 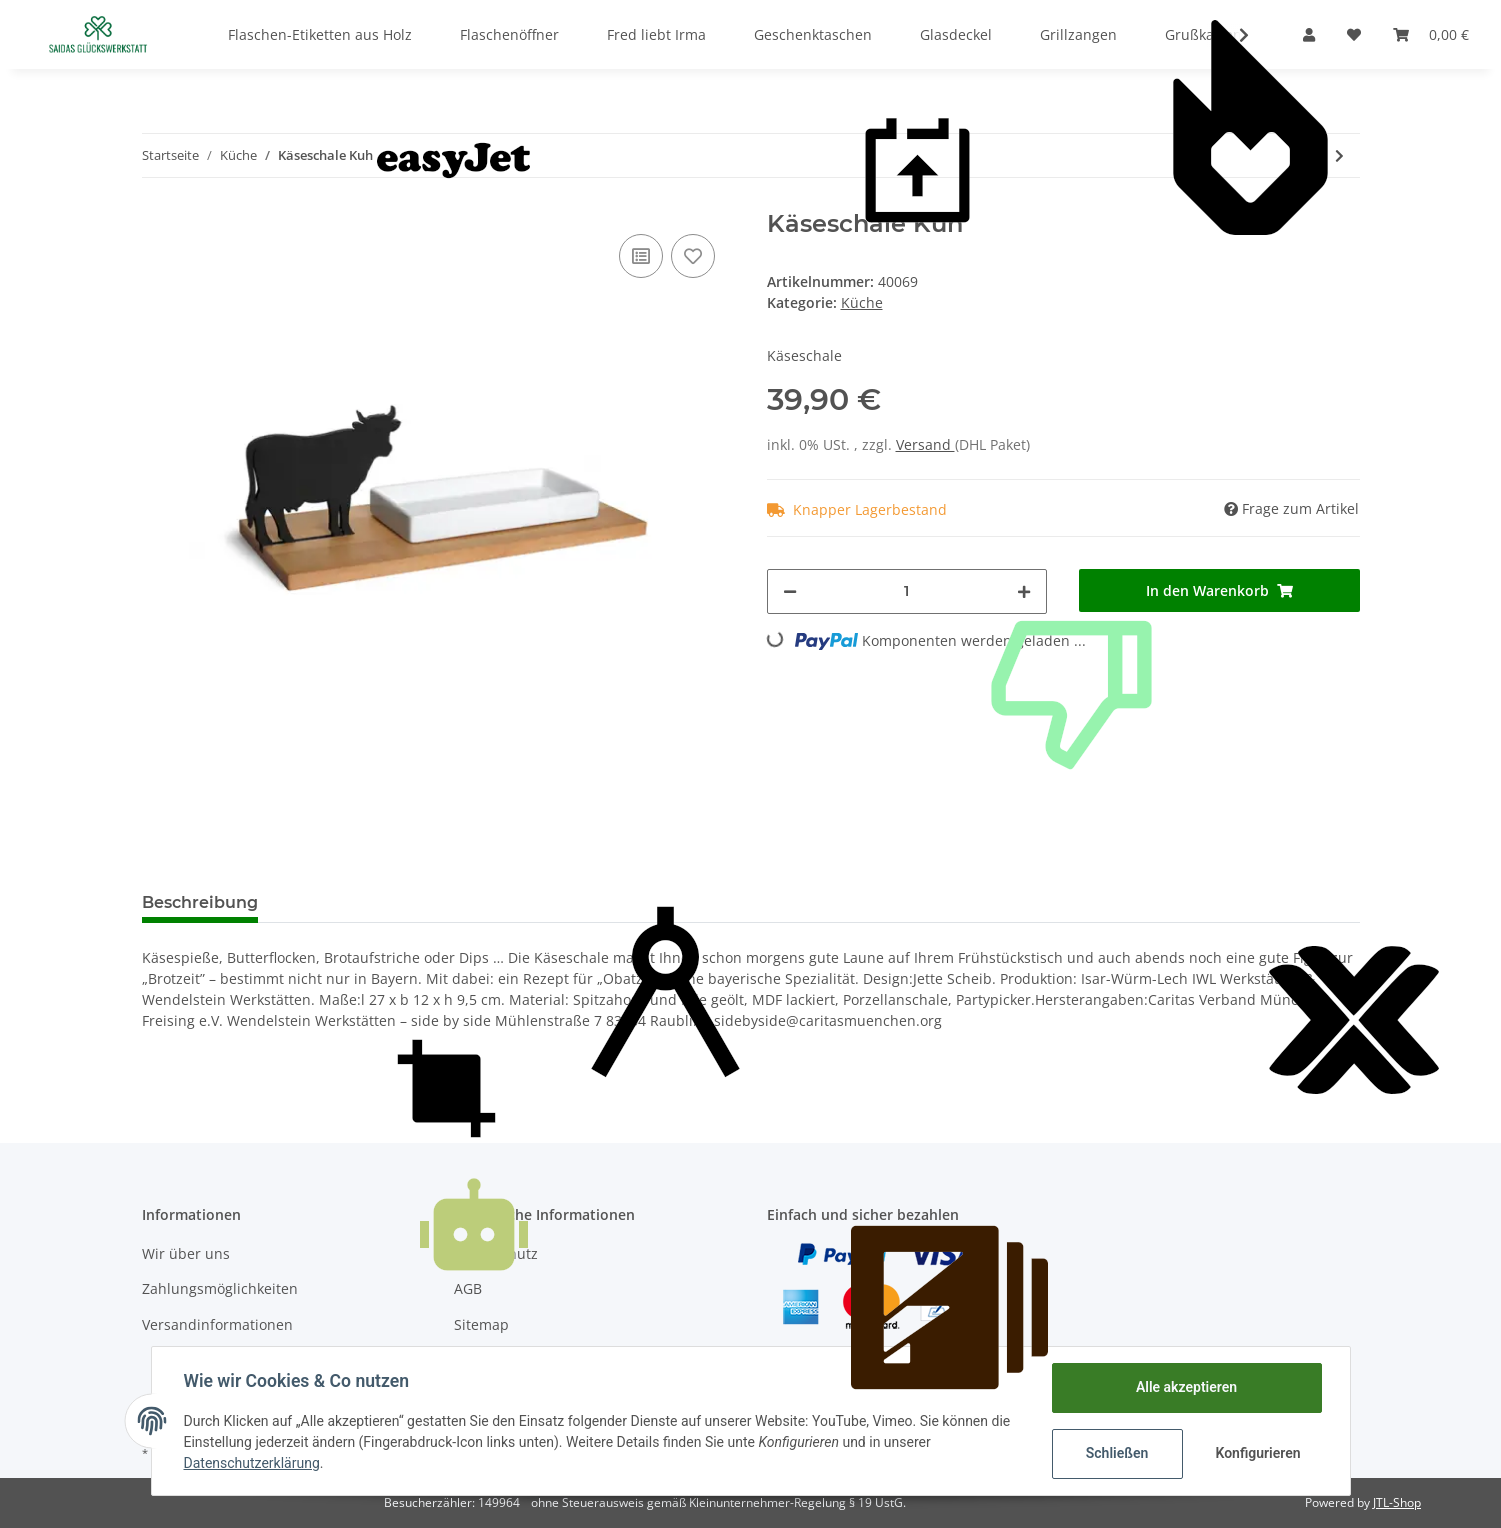 What do you see at coordinates (1250, 127) in the screenshot?
I see `visit fandom wiki website` at bounding box center [1250, 127].